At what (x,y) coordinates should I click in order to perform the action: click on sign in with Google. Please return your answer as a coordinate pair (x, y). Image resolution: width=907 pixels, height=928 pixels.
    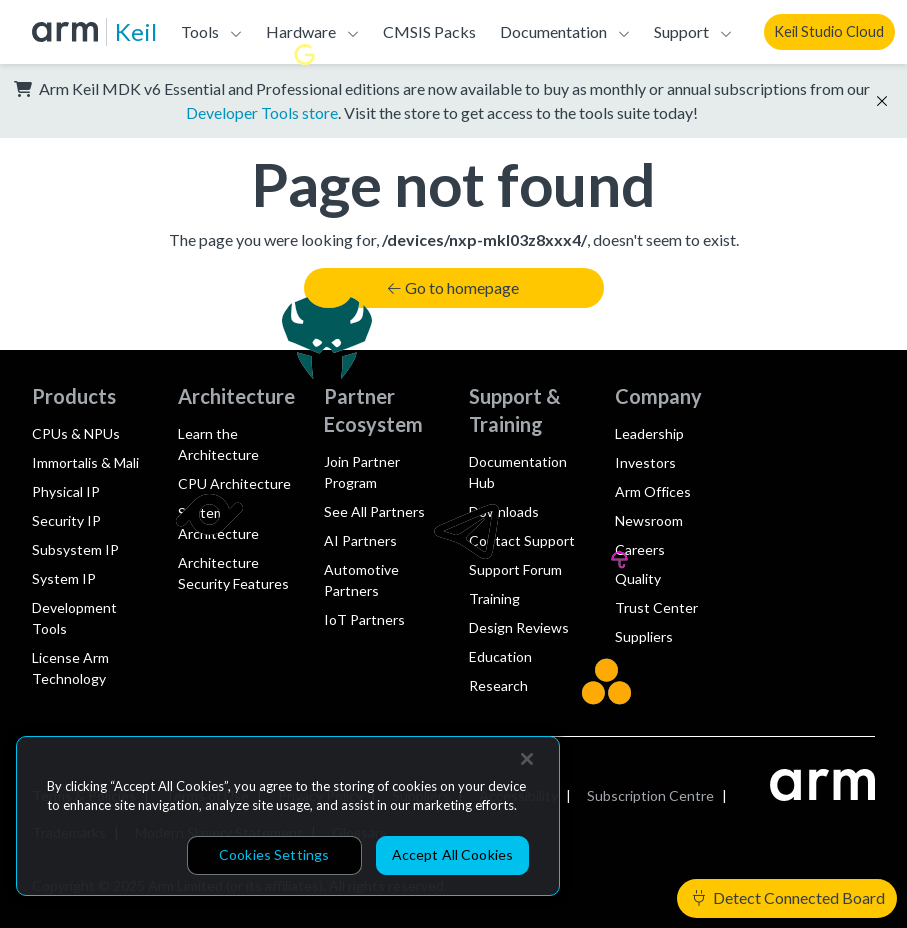
    Looking at the image, I should click on (304, 54).